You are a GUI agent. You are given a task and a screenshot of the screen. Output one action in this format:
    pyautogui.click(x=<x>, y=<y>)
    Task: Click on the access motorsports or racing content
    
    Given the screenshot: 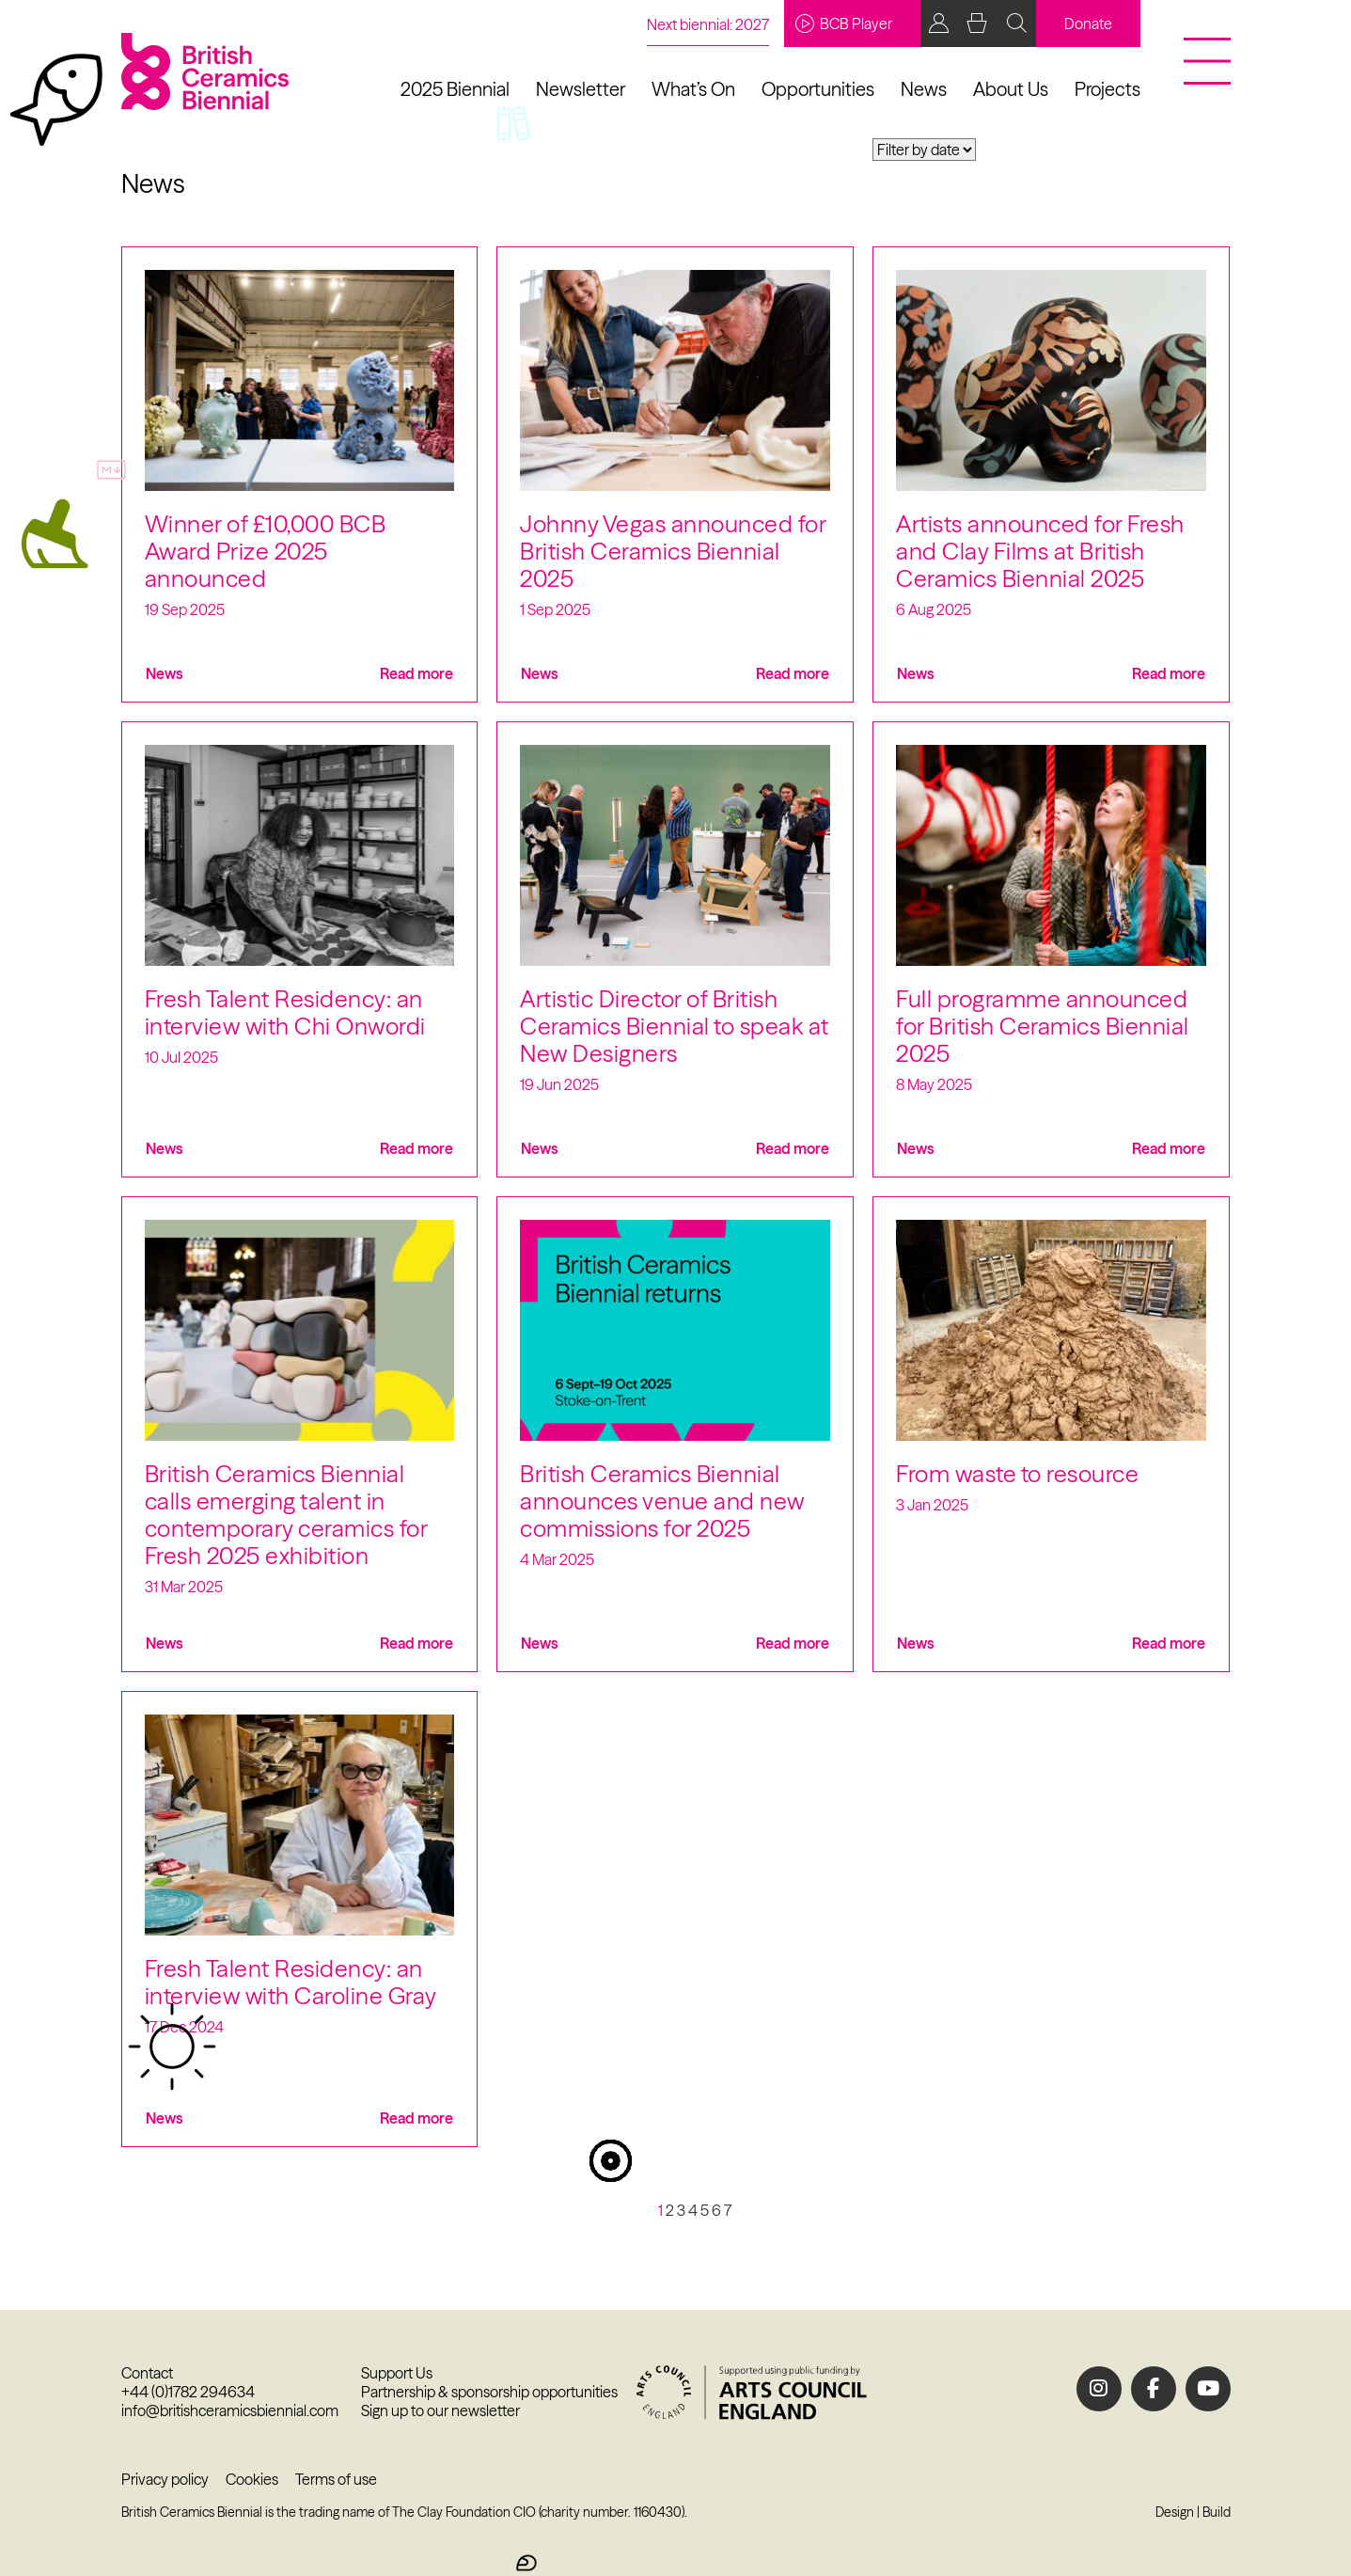 What is the action you would take?
    pyautogui.click(x=526, y=2563)
    